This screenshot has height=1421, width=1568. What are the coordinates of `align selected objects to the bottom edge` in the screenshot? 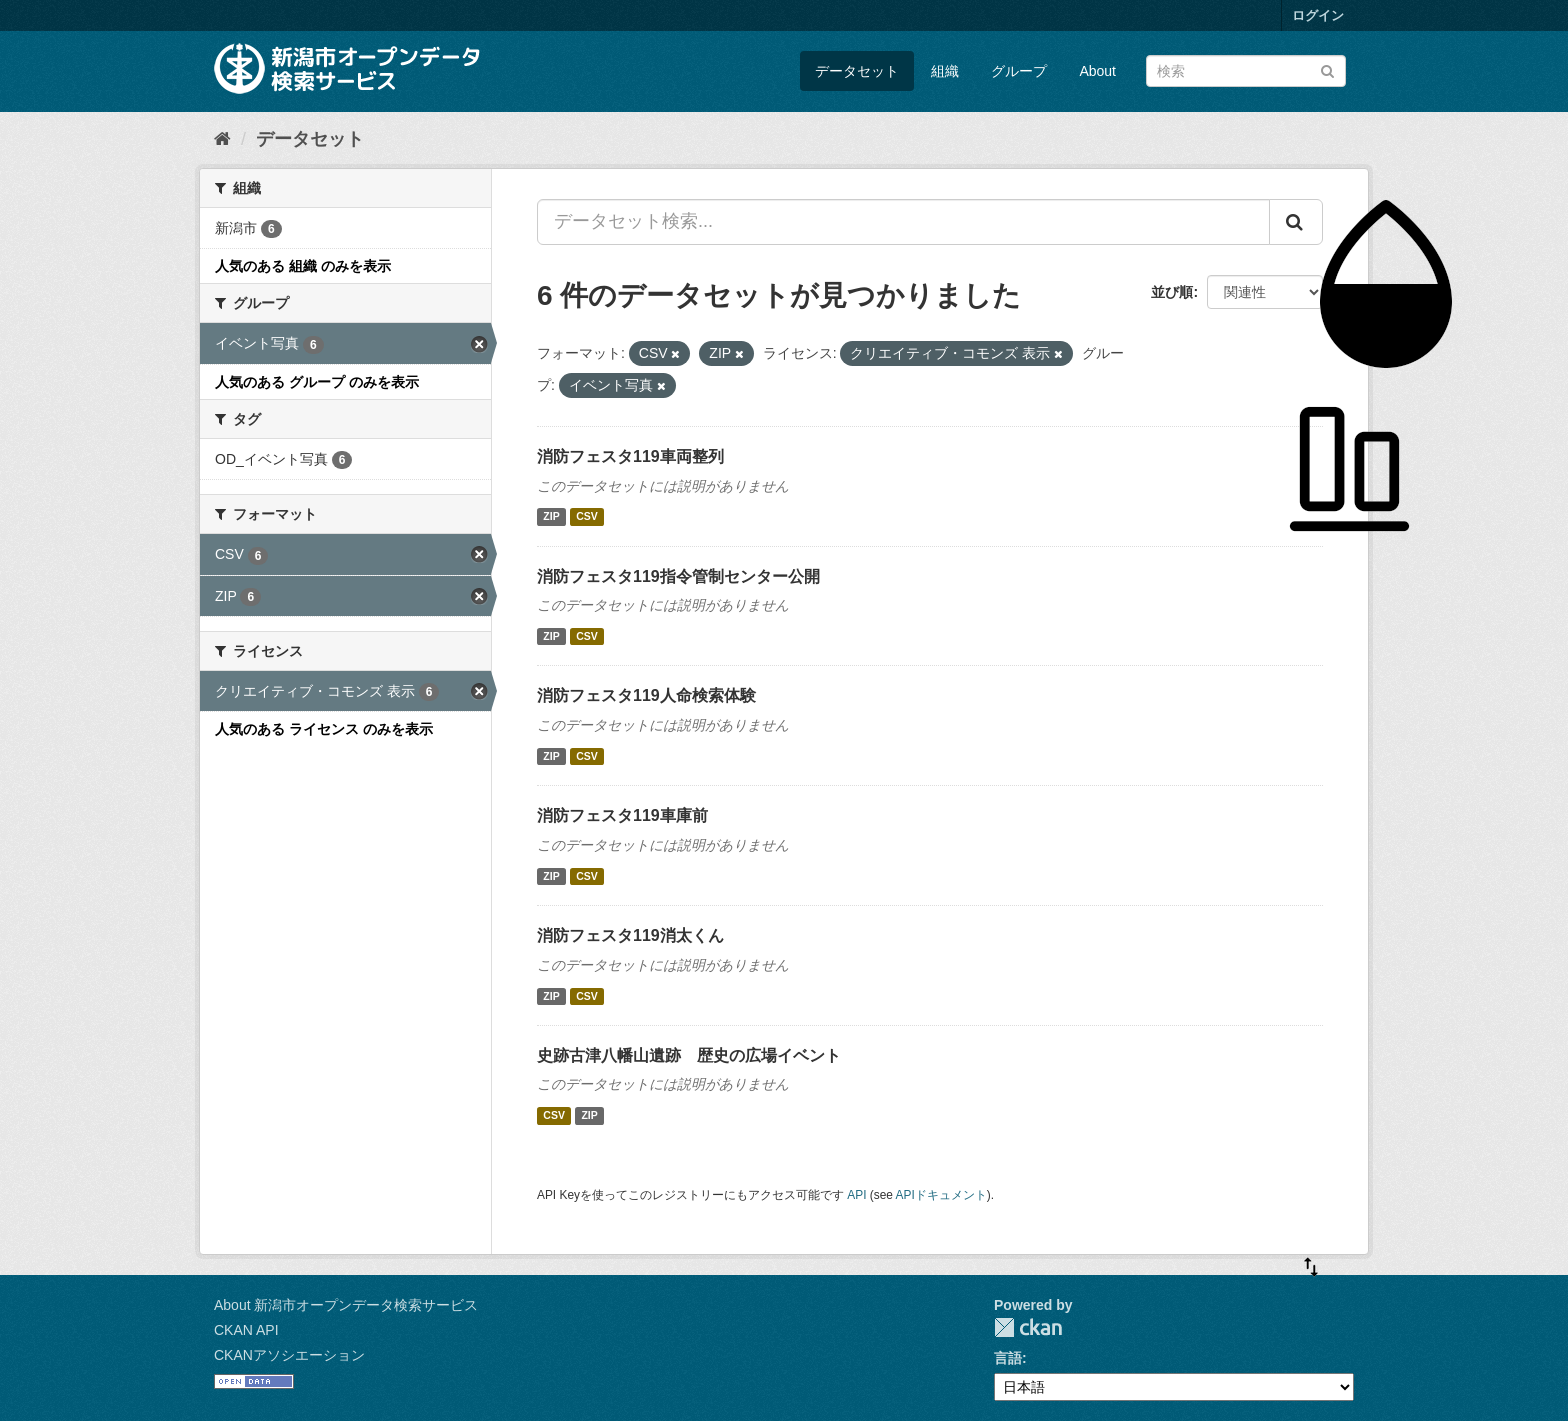 It's located at (1349, 471).